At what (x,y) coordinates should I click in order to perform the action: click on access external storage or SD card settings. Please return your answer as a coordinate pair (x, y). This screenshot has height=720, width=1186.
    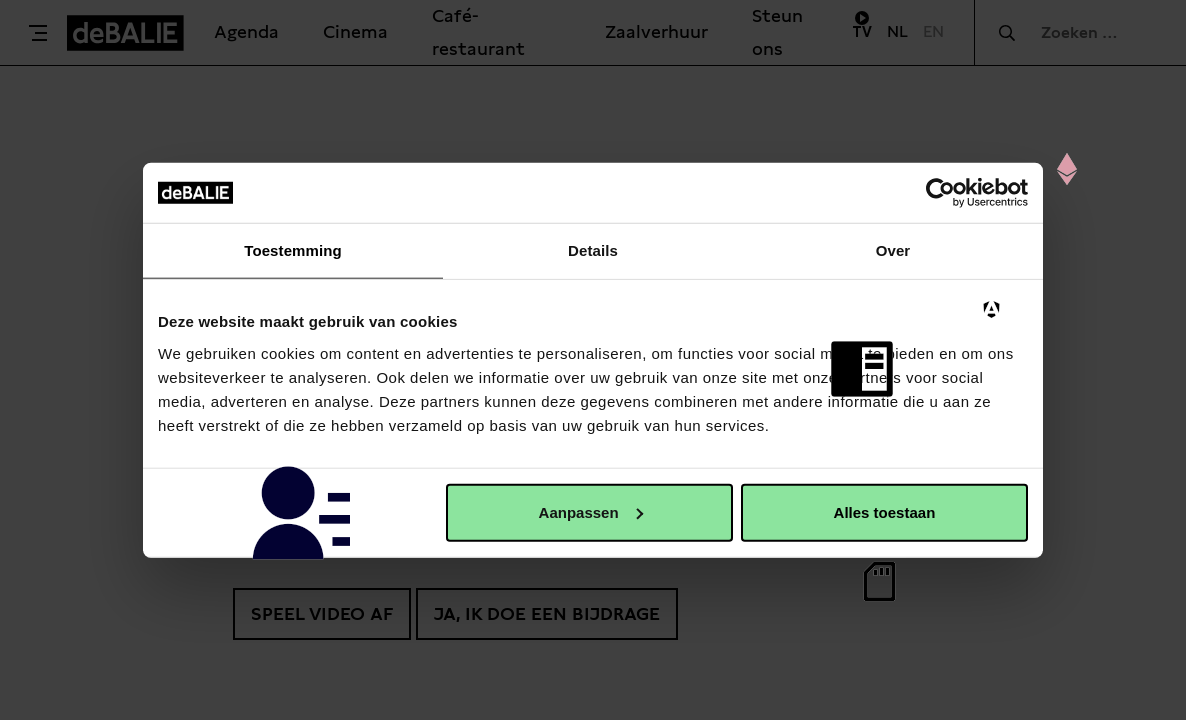
    Looking at the image, I should click on (879, 581).